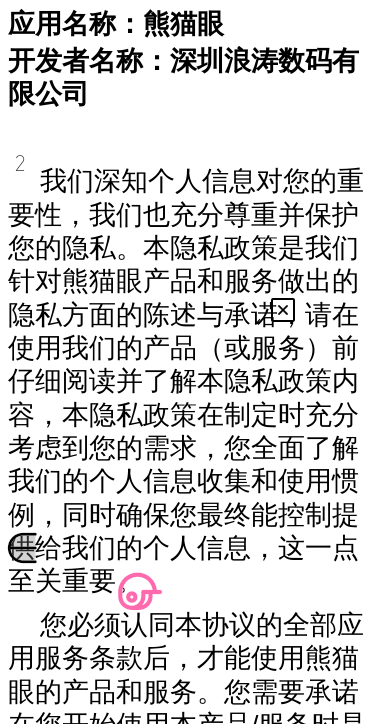  What do you see at coordinates (283, 310) in the screenshot?
I see `close or dismiss a dialog box` at bounding box center [283, 310].